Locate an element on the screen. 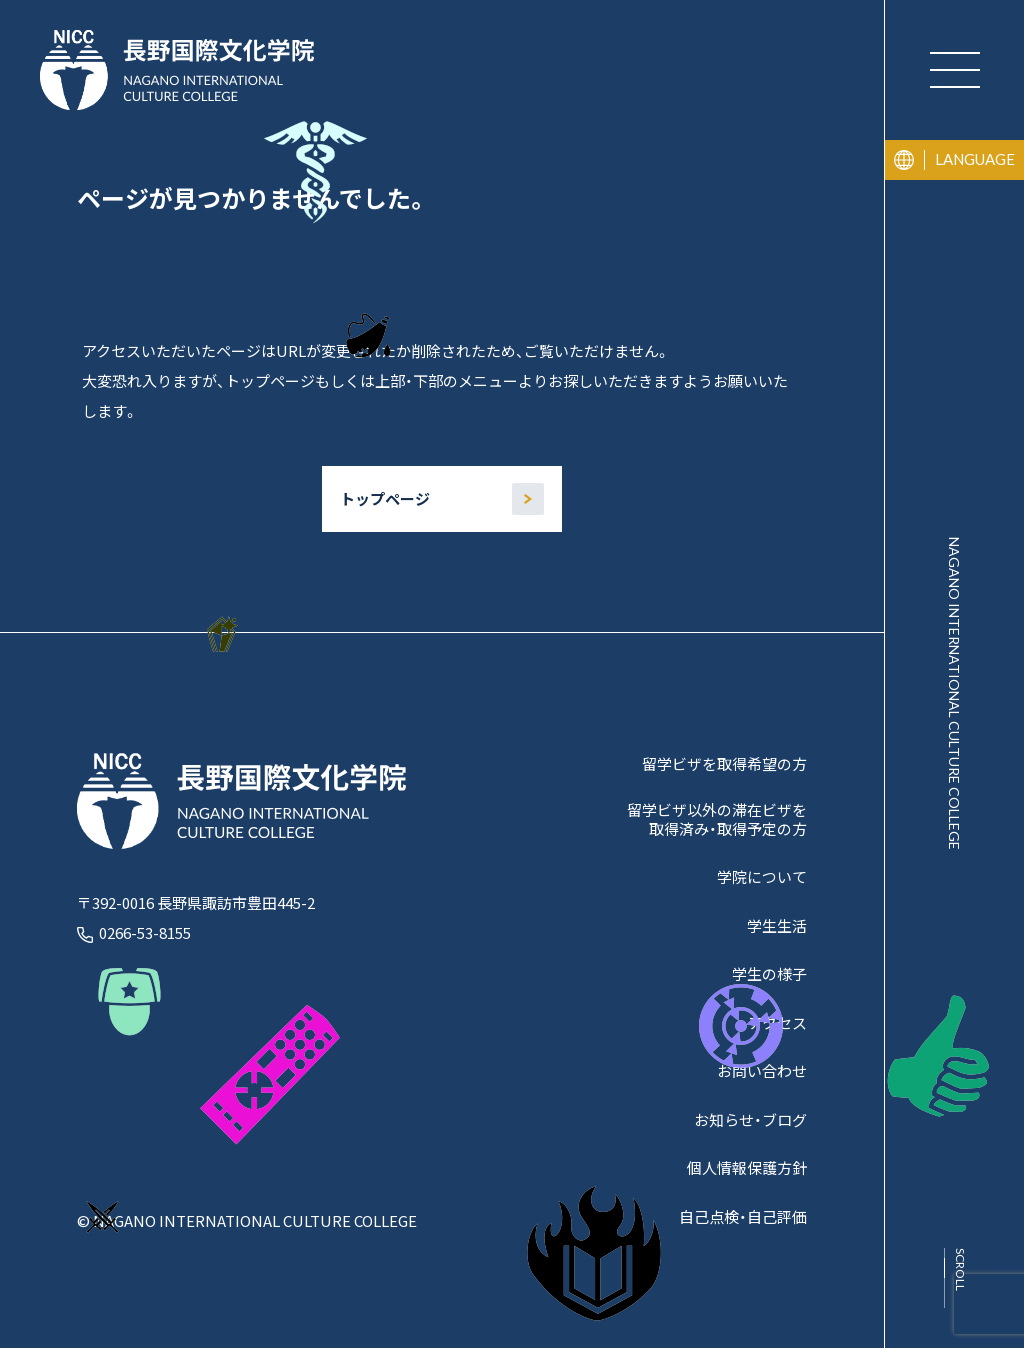  indicates combat or battle mode is located at coordinates (102, 1217).